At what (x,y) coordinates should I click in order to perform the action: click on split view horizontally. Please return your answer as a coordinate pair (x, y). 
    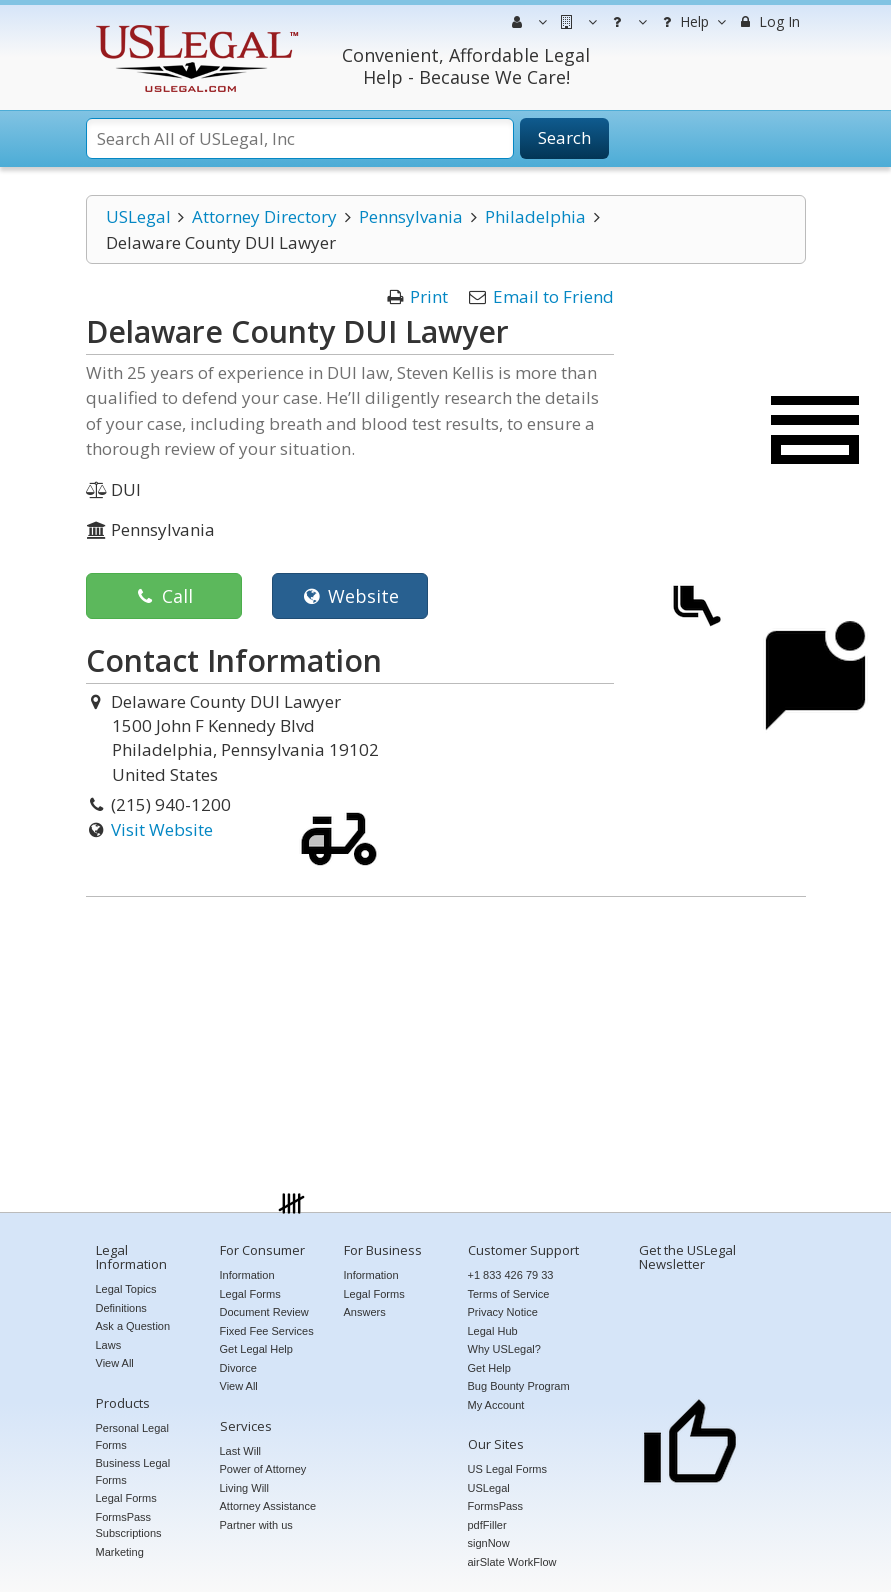
    Looking at the image, I should click on (815, 430).